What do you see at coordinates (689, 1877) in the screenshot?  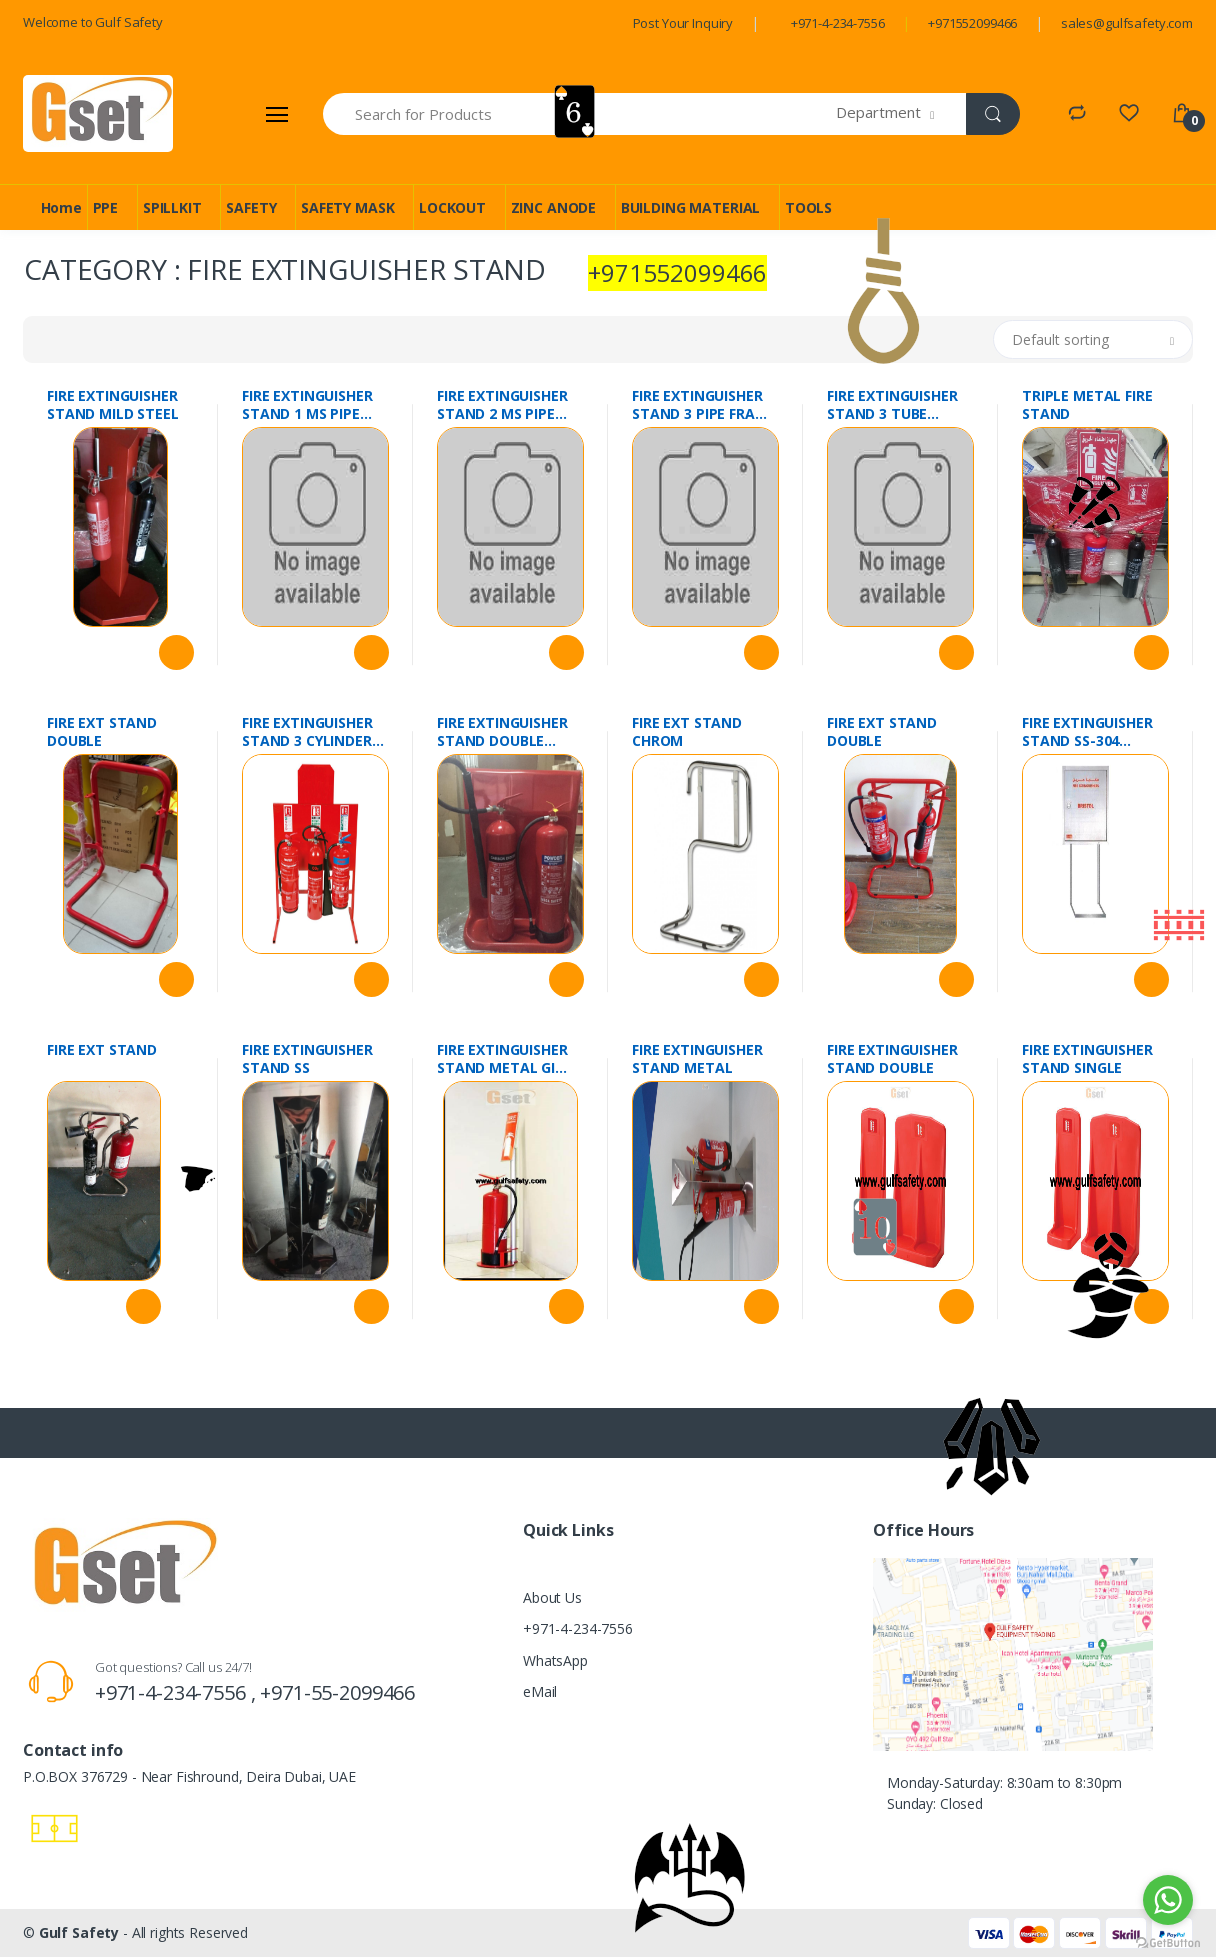 I see `select a devil or demon character` at bounding box center [689, 1877].